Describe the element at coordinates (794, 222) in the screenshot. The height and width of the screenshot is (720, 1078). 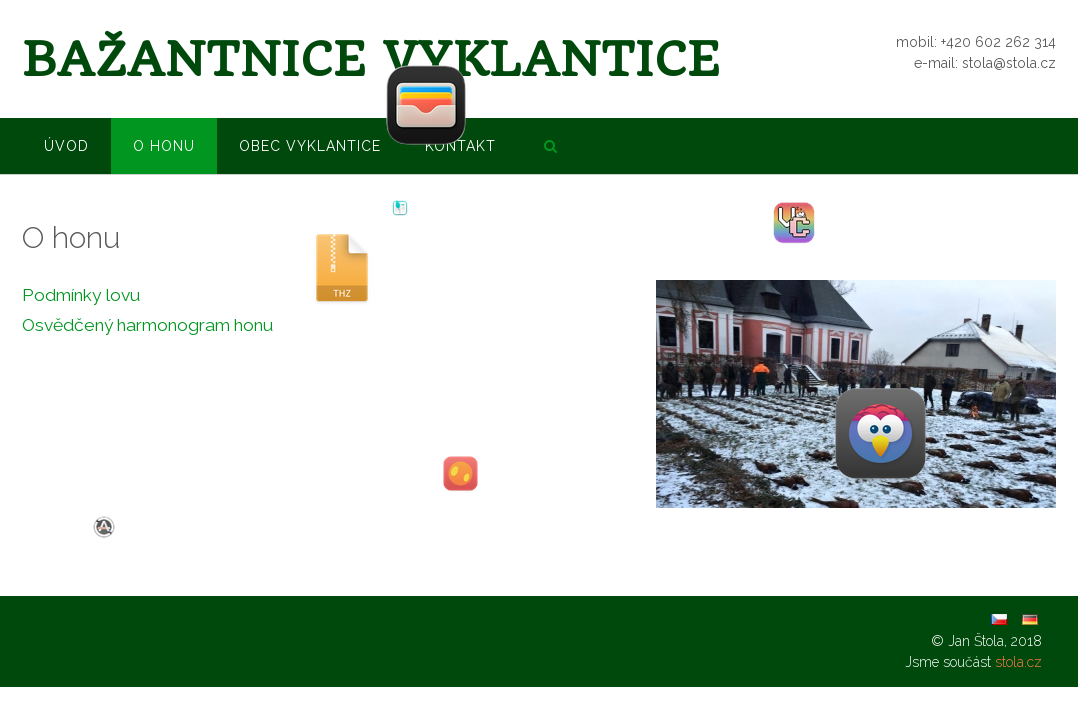
I see `open vesktop, a discord client mod` at that location.